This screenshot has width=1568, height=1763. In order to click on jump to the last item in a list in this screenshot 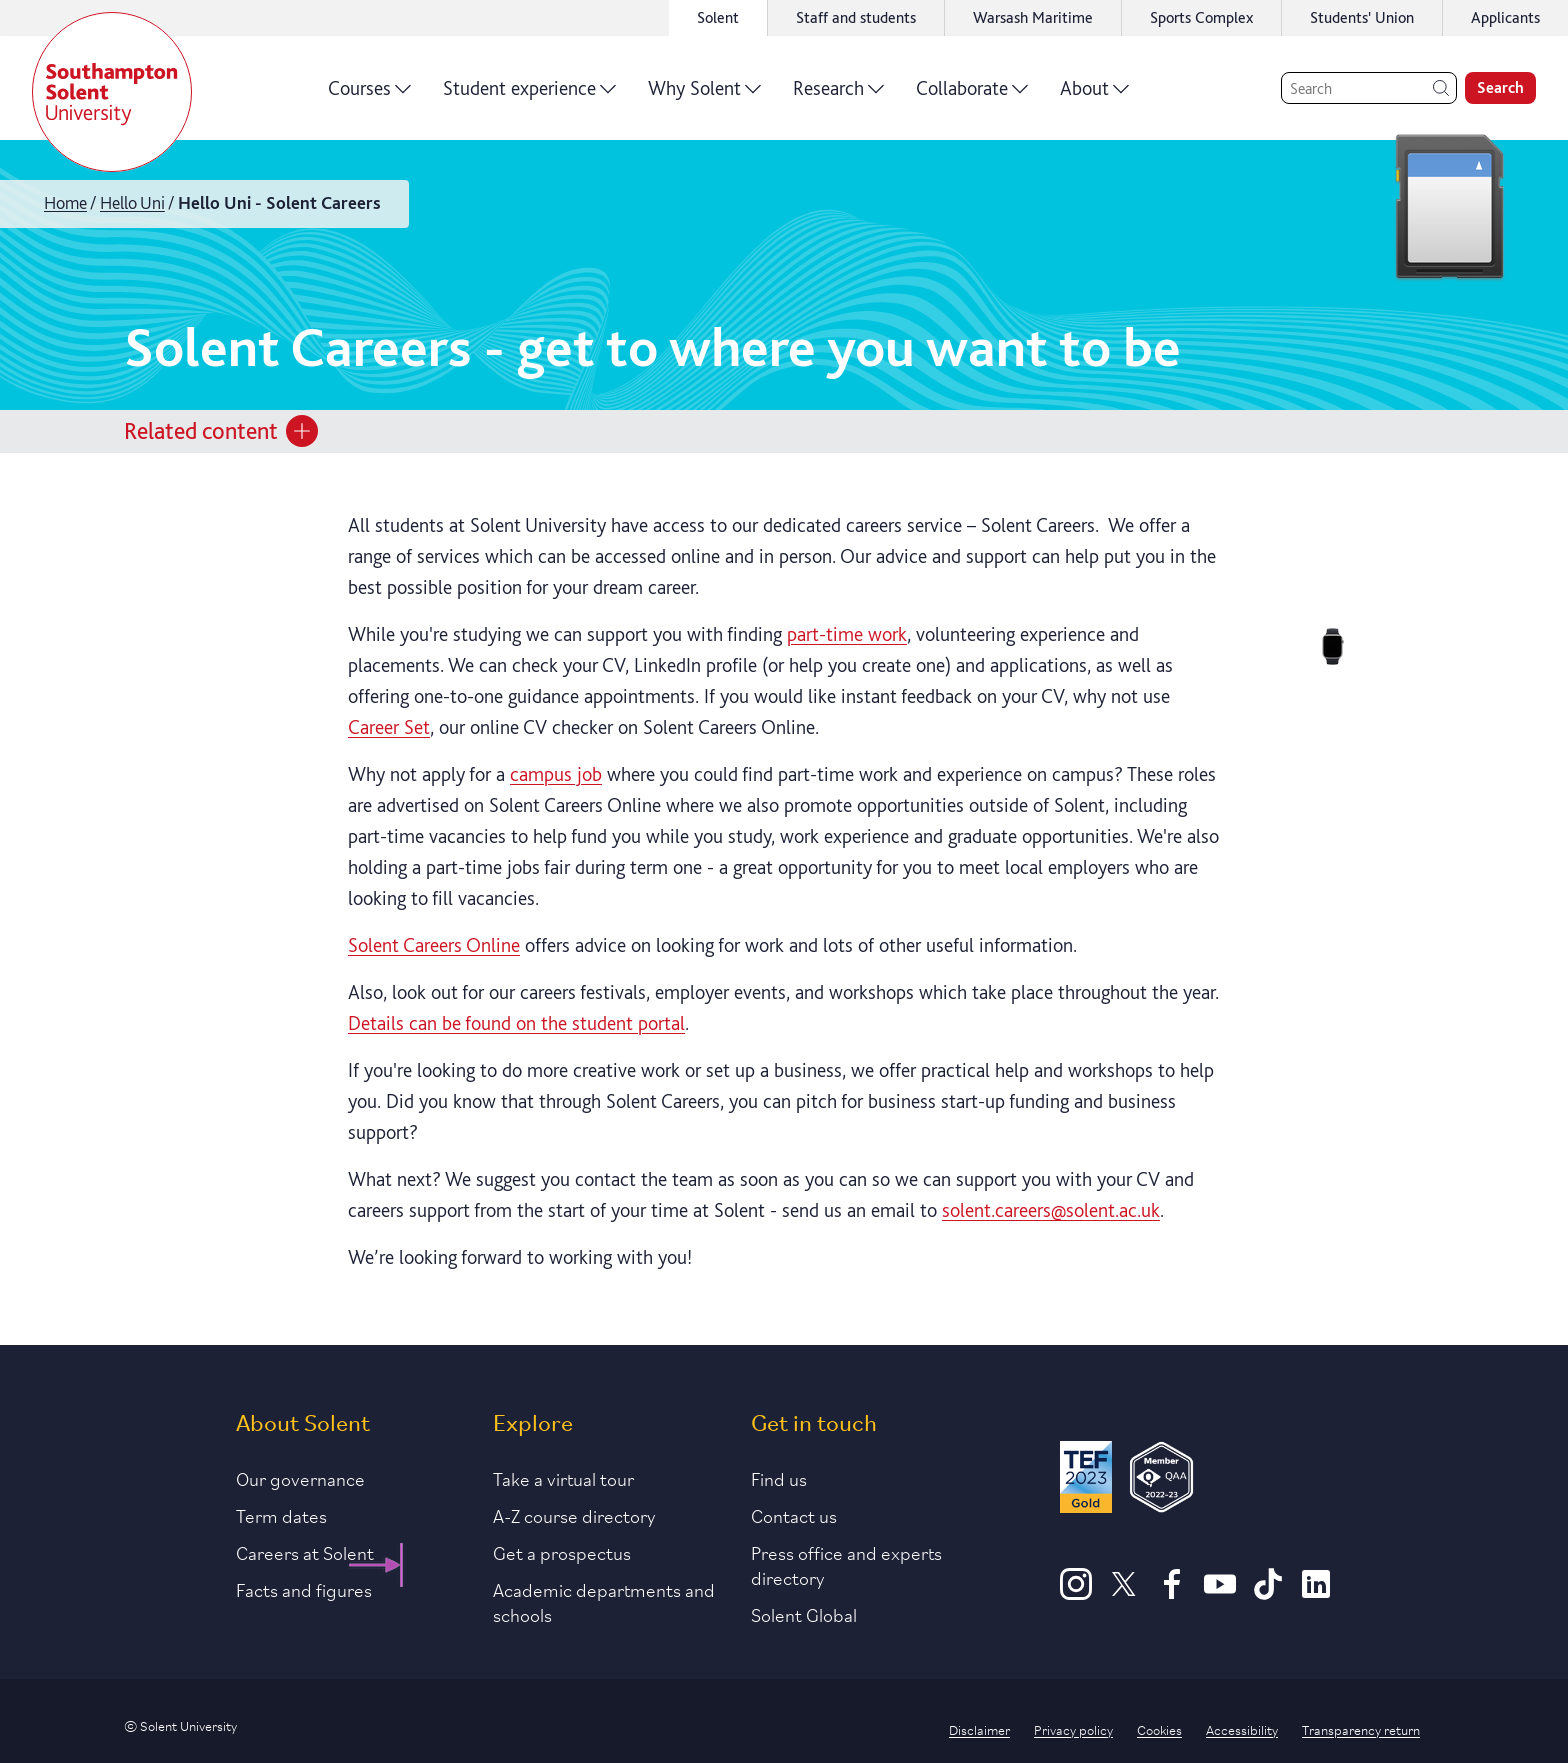, I will do `click(376, 1565)`.